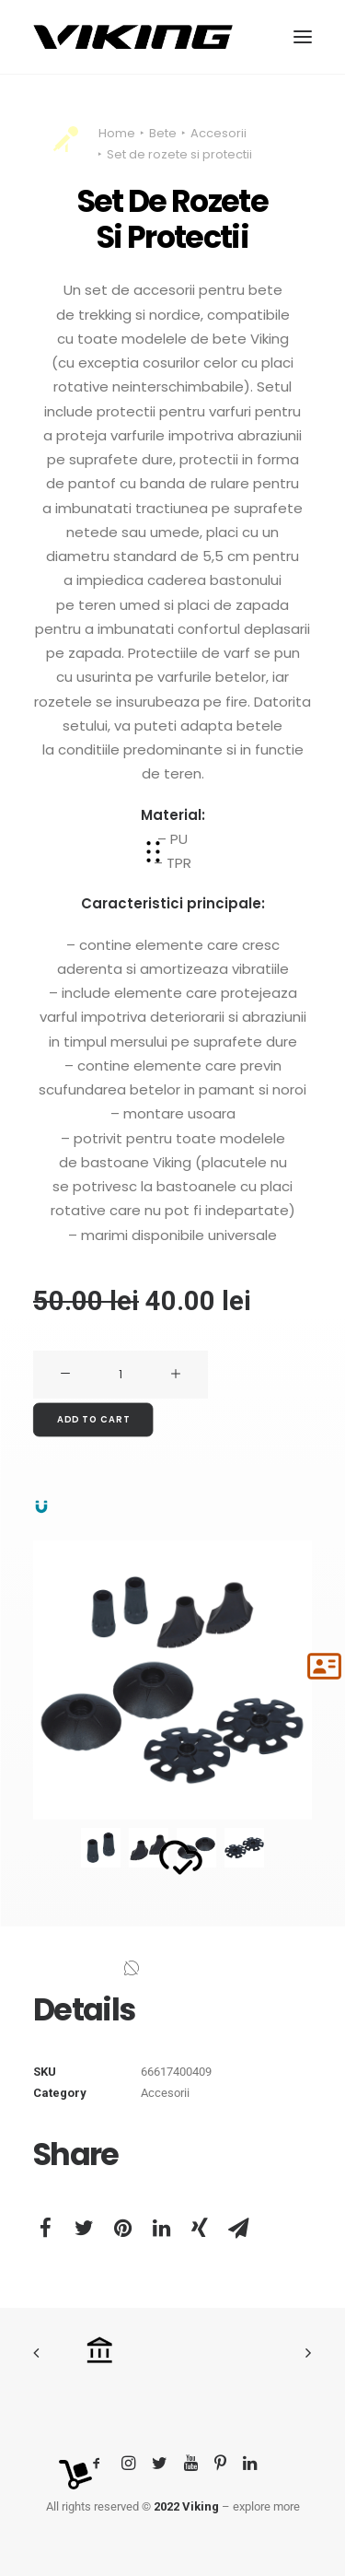 Image resolution: width=345 pixels, height=2576 pixels. What do you see at coordinates (41, 1506) in the screenshot?
I see `attract or pull related items together` at bounding box center [41, 1506].